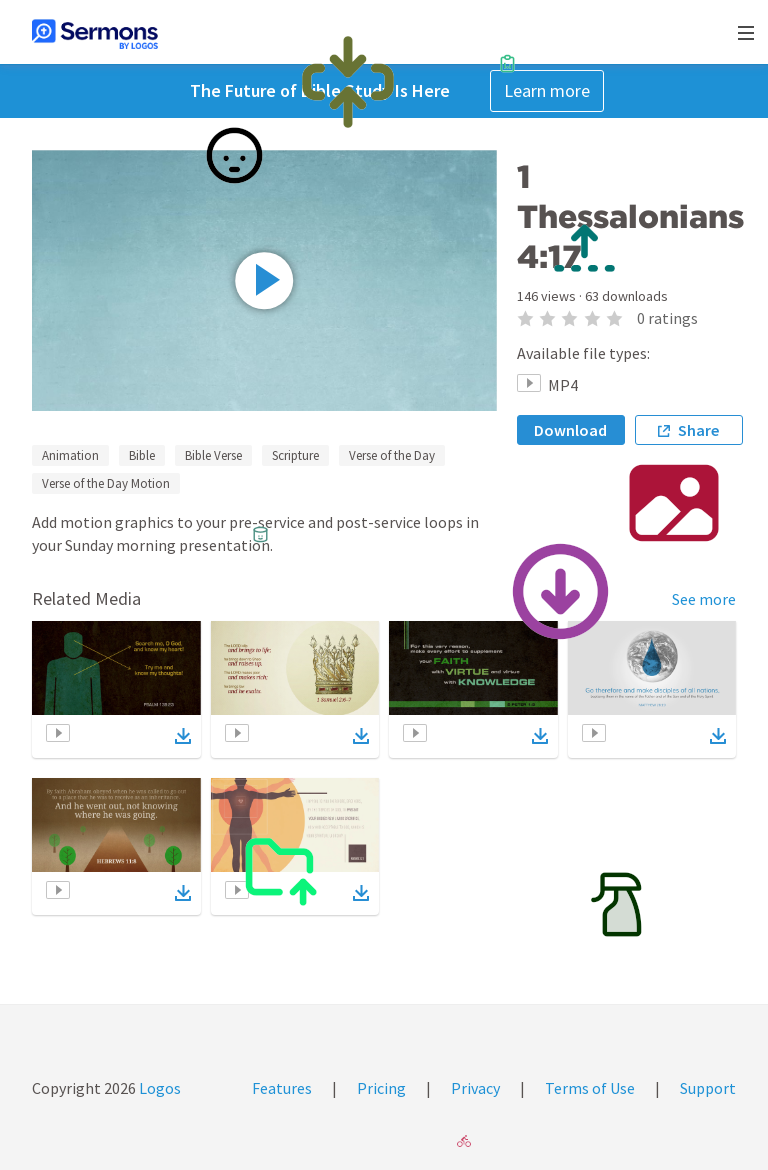  What do you see at coordinates (584, 251) in the screenshot?
I see `collapse content upward` at bounding box center [584, 251].